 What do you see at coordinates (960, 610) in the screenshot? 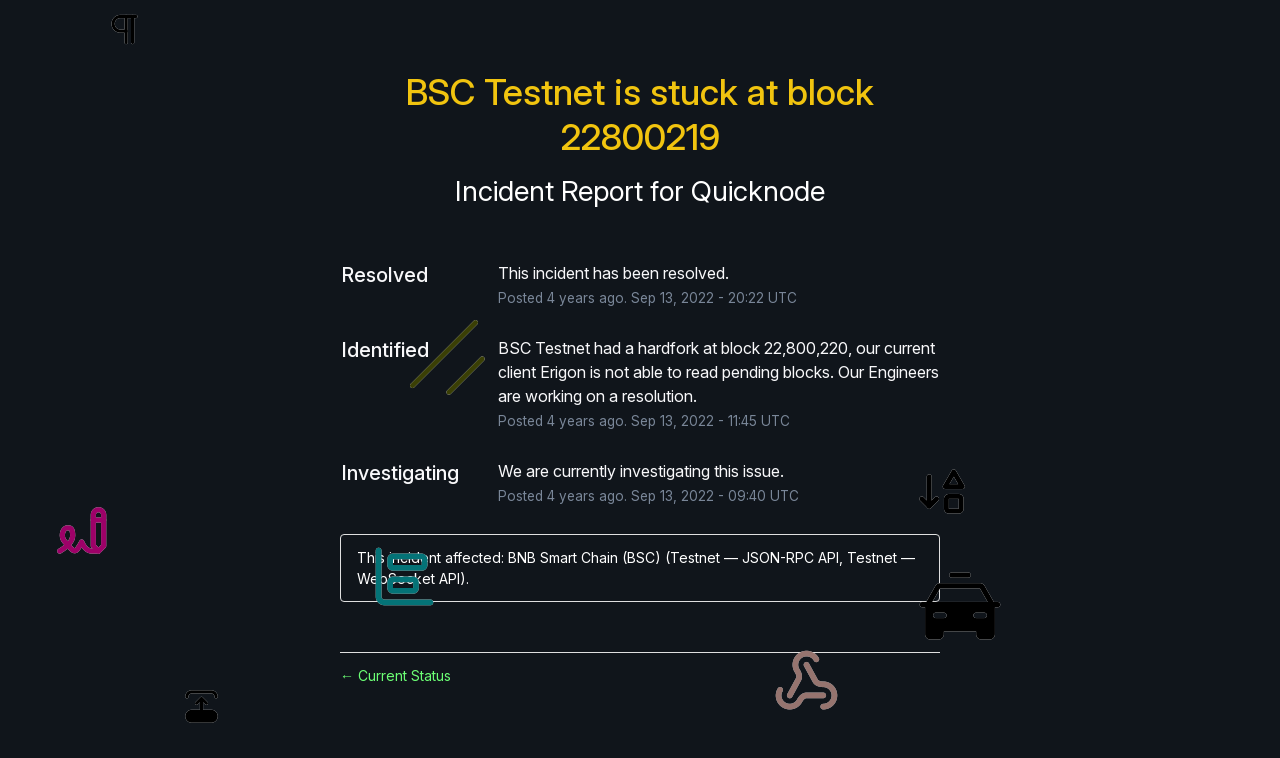
I see `indicates police or emergency services` at bounding box center [960, 610].